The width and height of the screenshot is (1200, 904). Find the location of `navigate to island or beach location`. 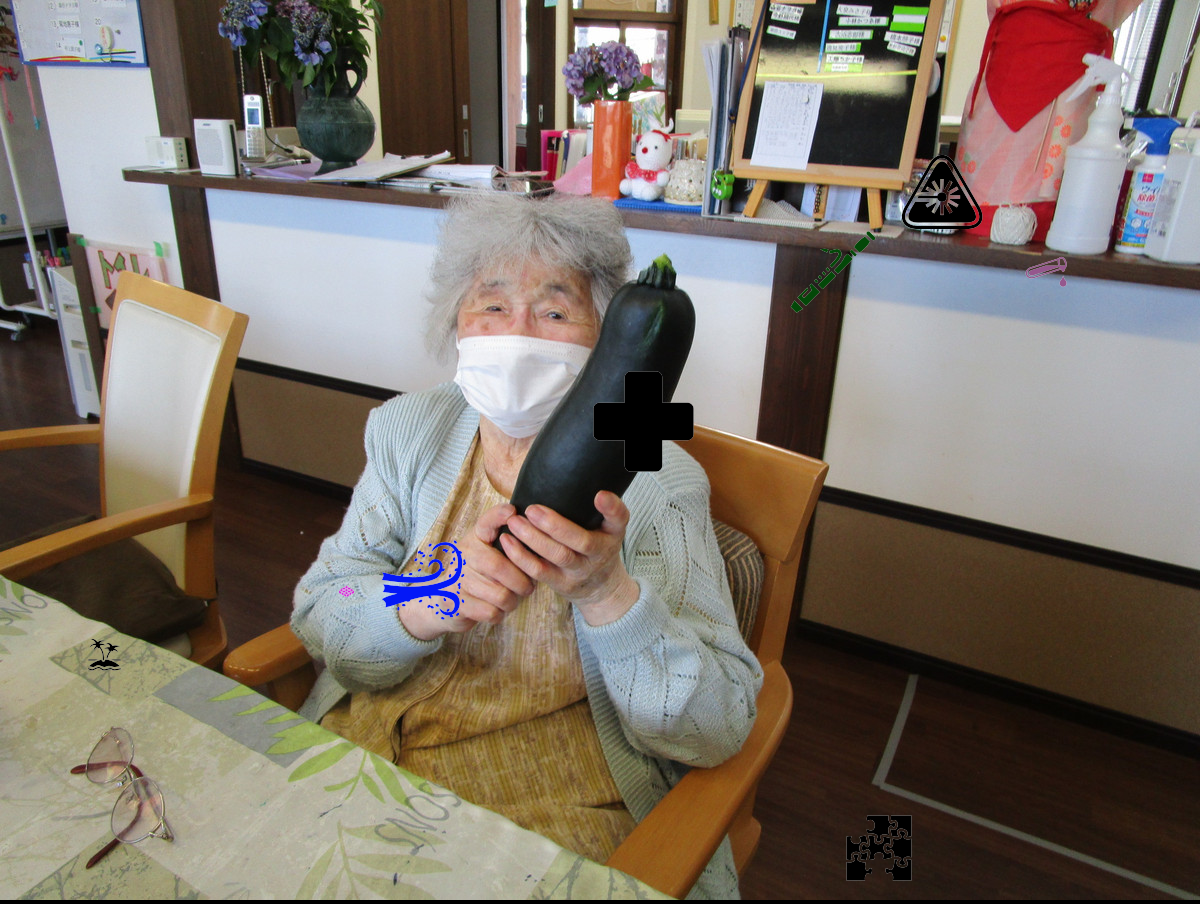

navigate to island or beach location is located at coordinates (104, 654).